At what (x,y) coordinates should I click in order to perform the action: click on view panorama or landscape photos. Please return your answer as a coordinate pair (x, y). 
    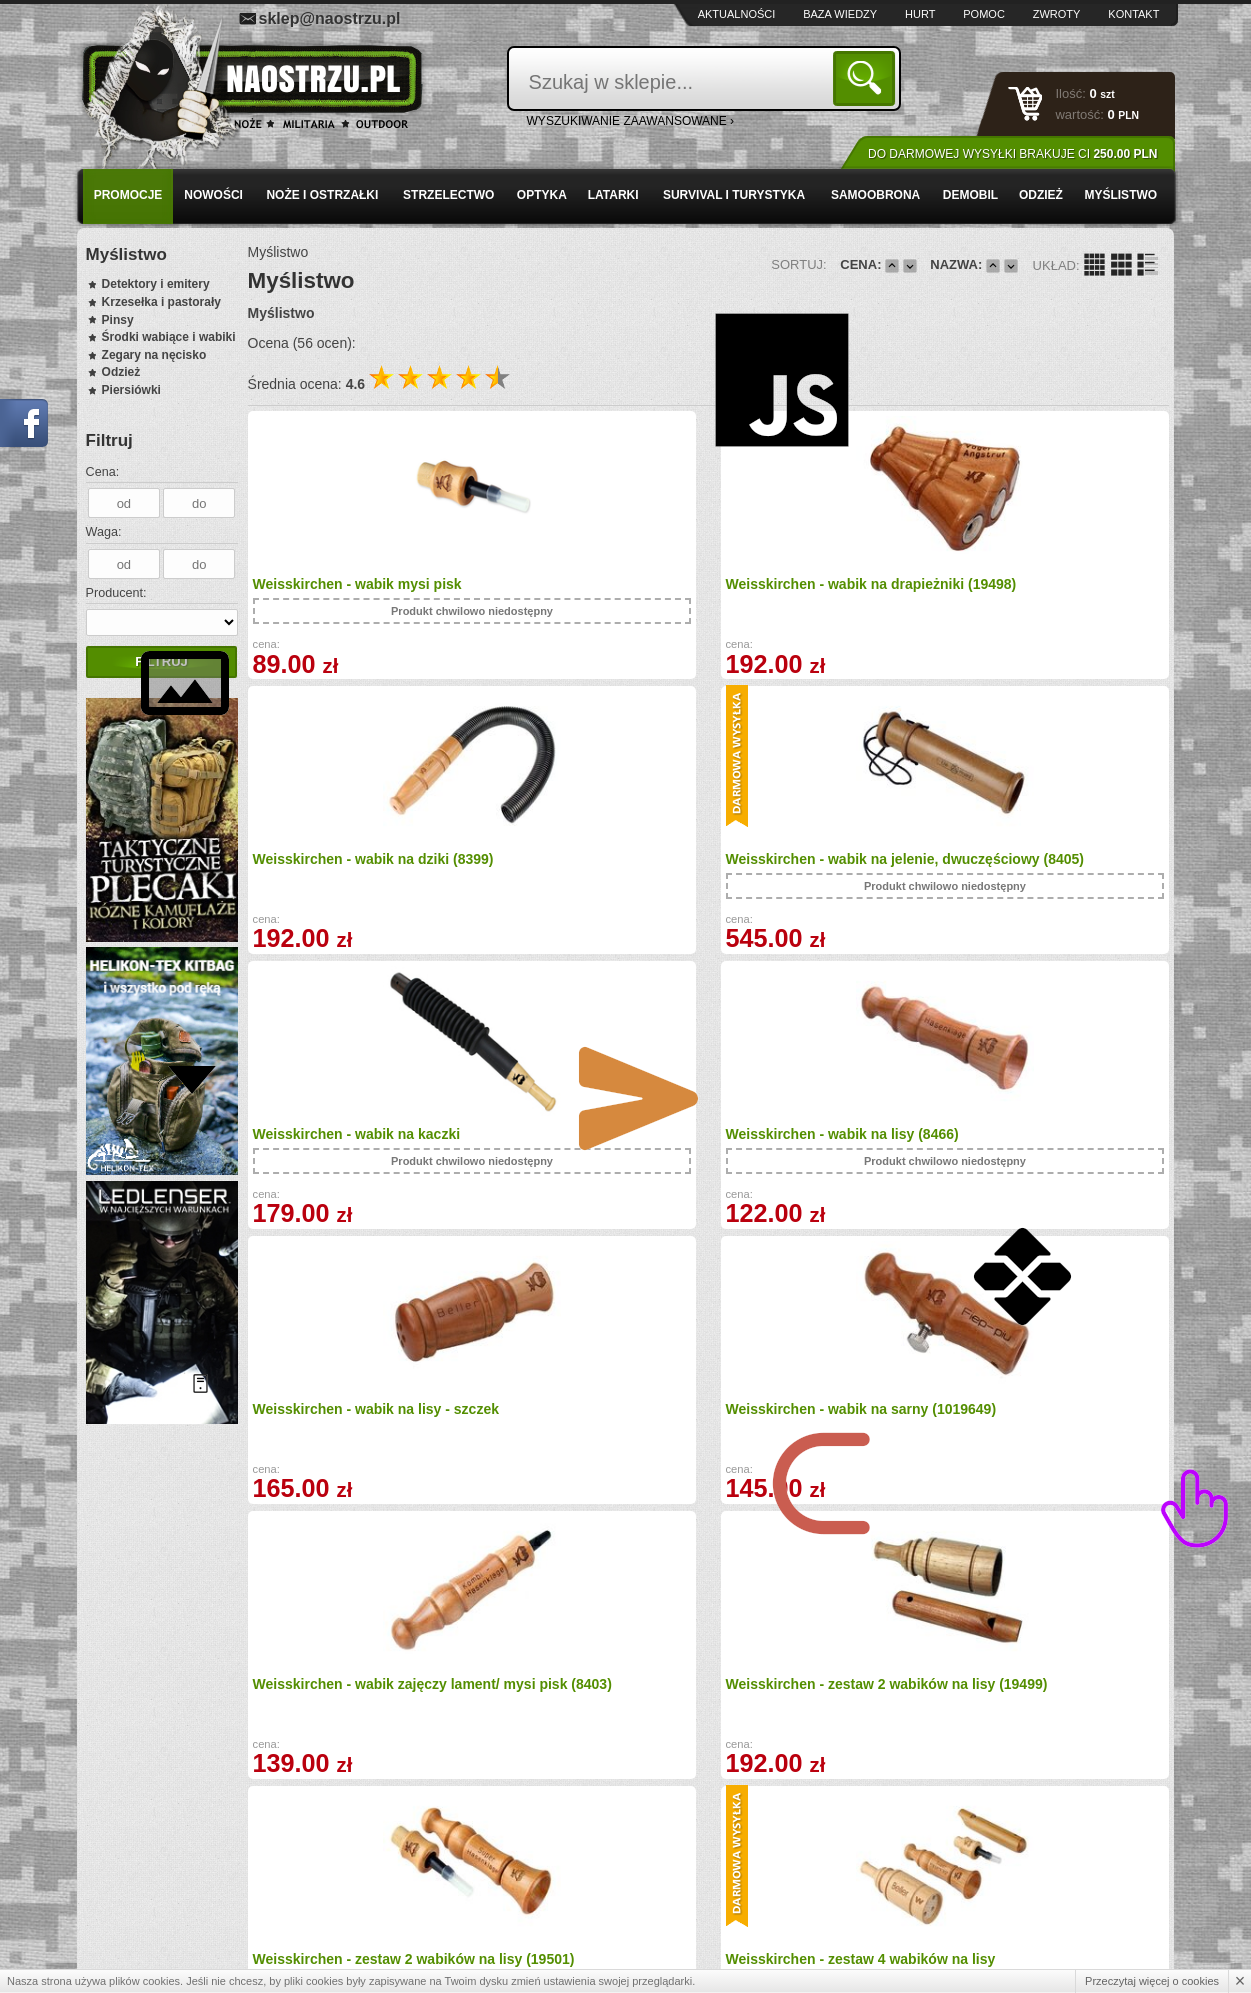
    Looking at the image, I should click on (185, 683).